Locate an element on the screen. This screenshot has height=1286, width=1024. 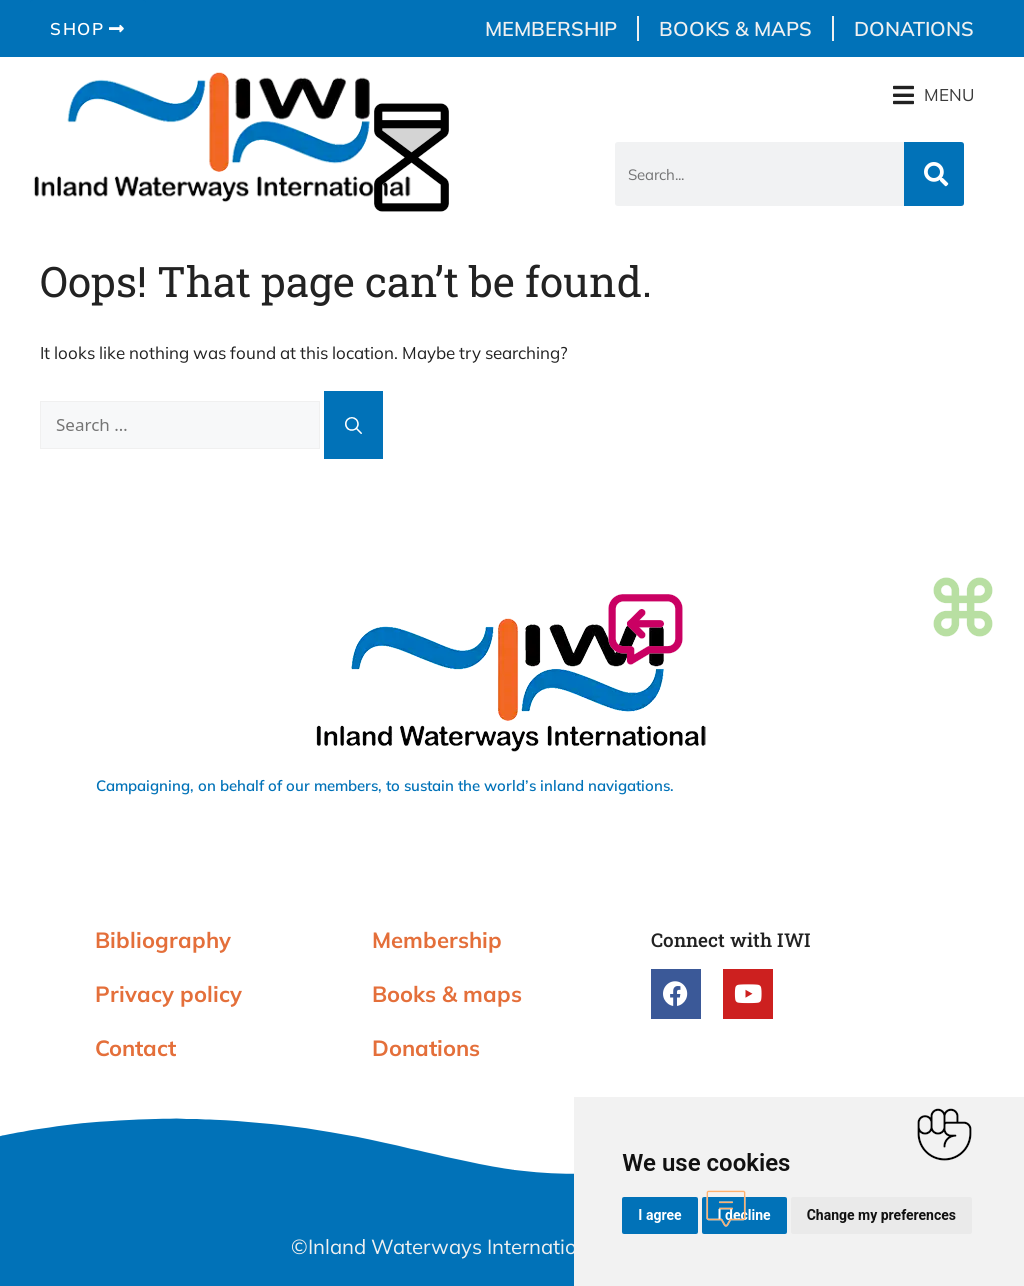
indicates a timer with significant time remaining is located at coordinates (411, 157).